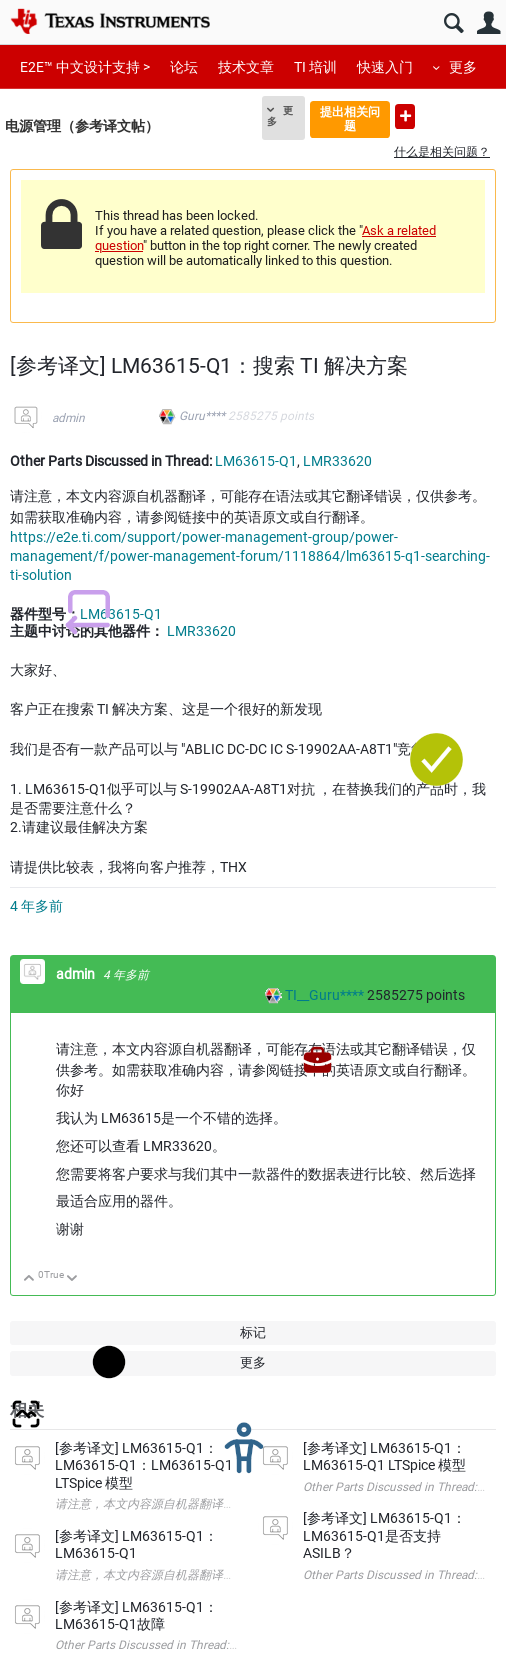 This screenshot has height=1674, width=506. I want to click on scan or digitize a photo, so click(26, 1414).